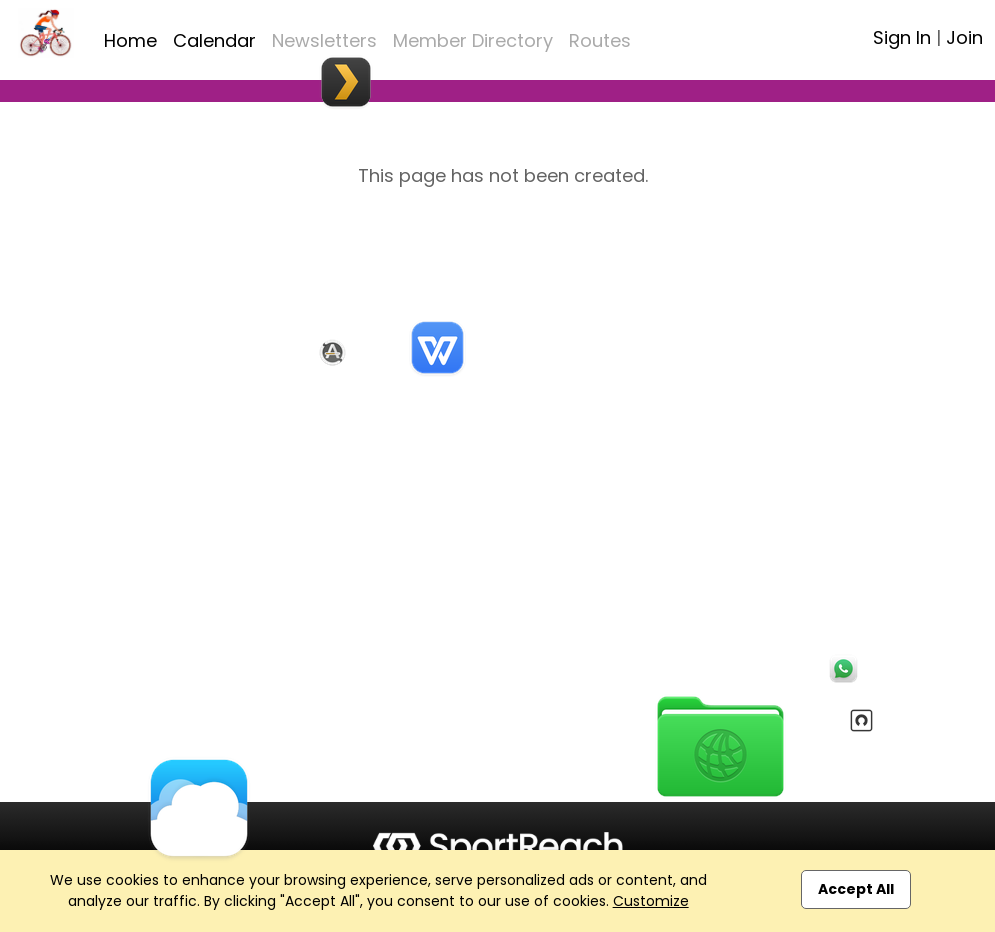 Image resolution: width=995 pixels, height=932 pixels. What do you see at coordinates (437, 348) in the screenshot?
I see `open WPS Office application` at bounding box center [437, 348].